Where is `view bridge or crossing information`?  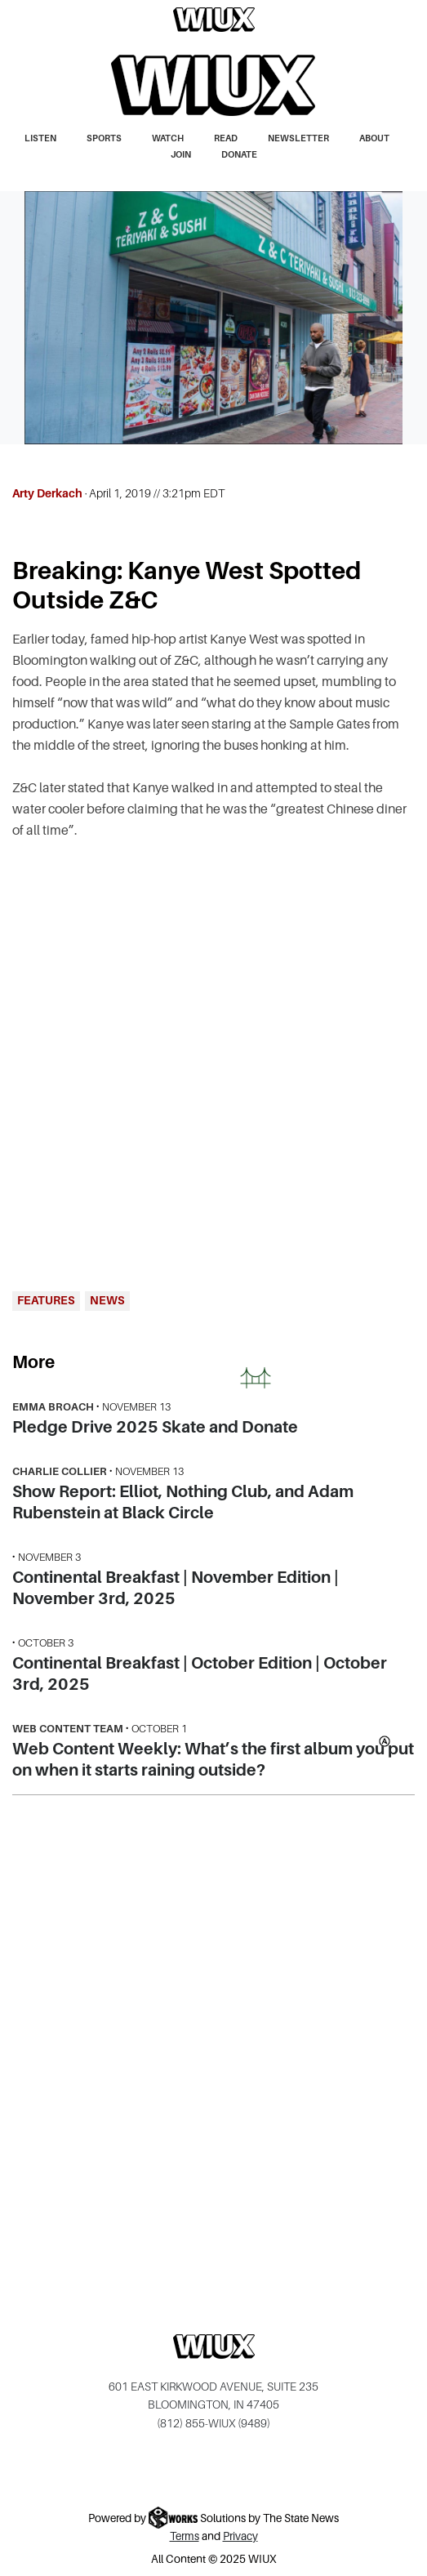 view bridge or crossing information is located at coordinates (256, 1378).